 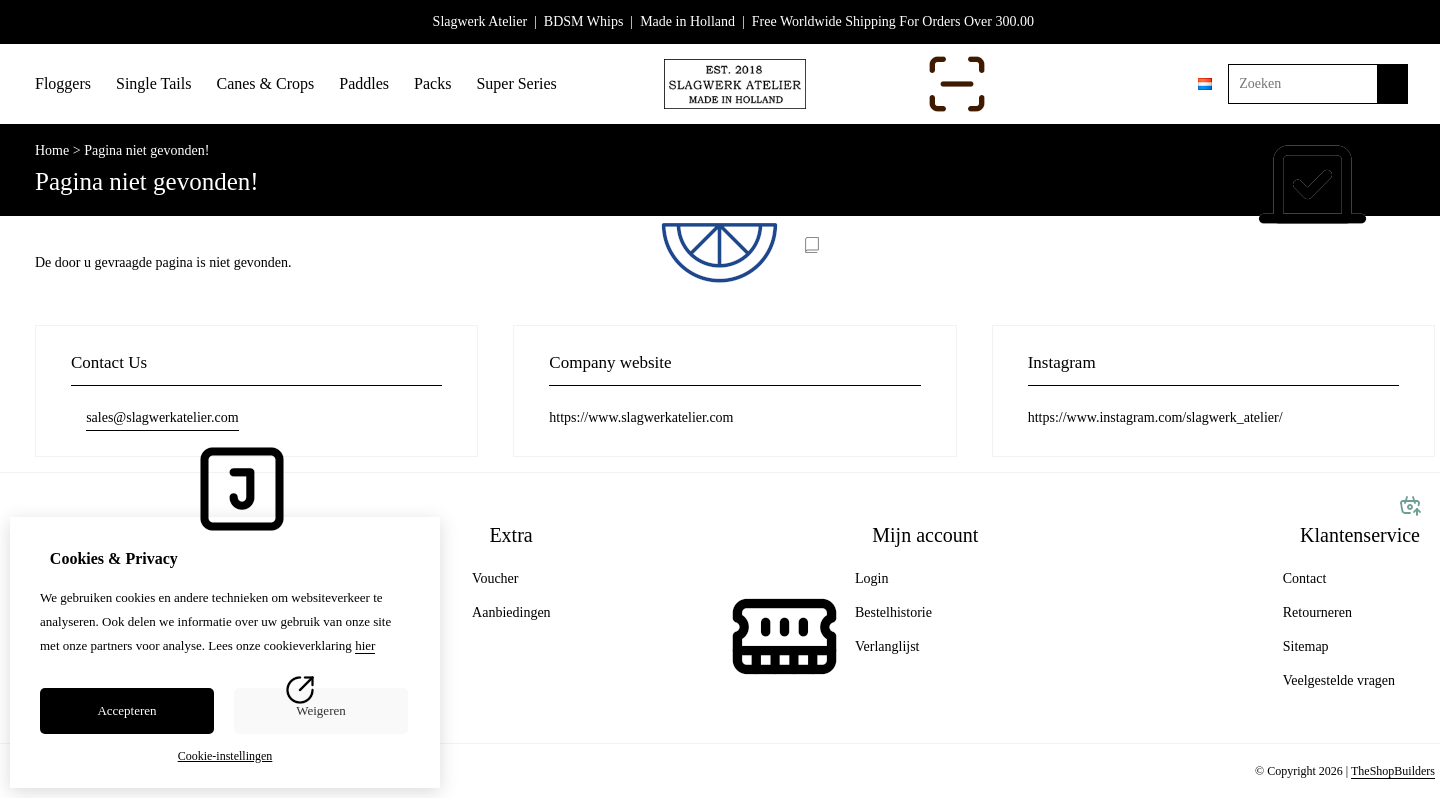 What do you see at coordinates (812, 245) in the screenshot?
I see `open a book or reading view` at bounding box center [812, 245].